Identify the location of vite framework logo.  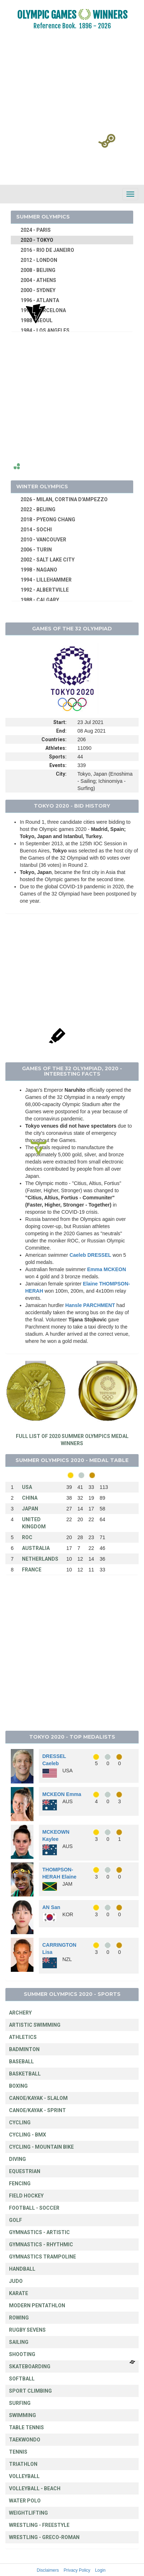
(36, 314).